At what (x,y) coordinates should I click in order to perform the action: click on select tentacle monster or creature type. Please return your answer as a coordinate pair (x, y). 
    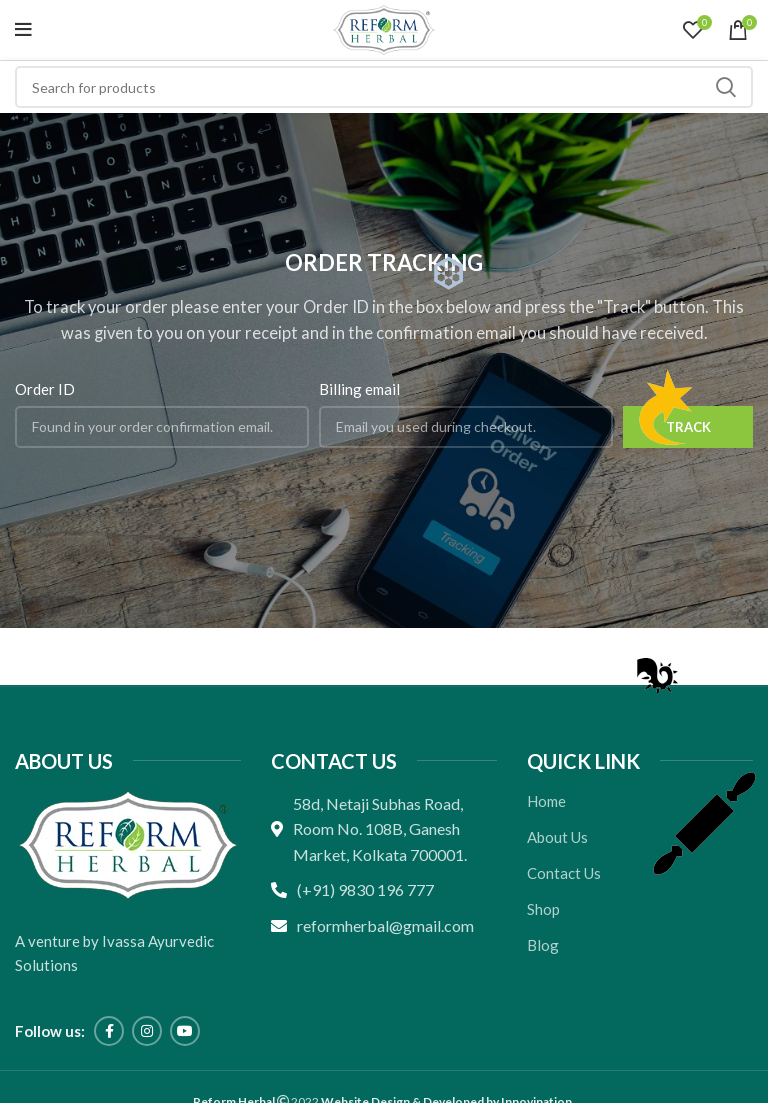
    Looking at the image, I should click on (657, 676).